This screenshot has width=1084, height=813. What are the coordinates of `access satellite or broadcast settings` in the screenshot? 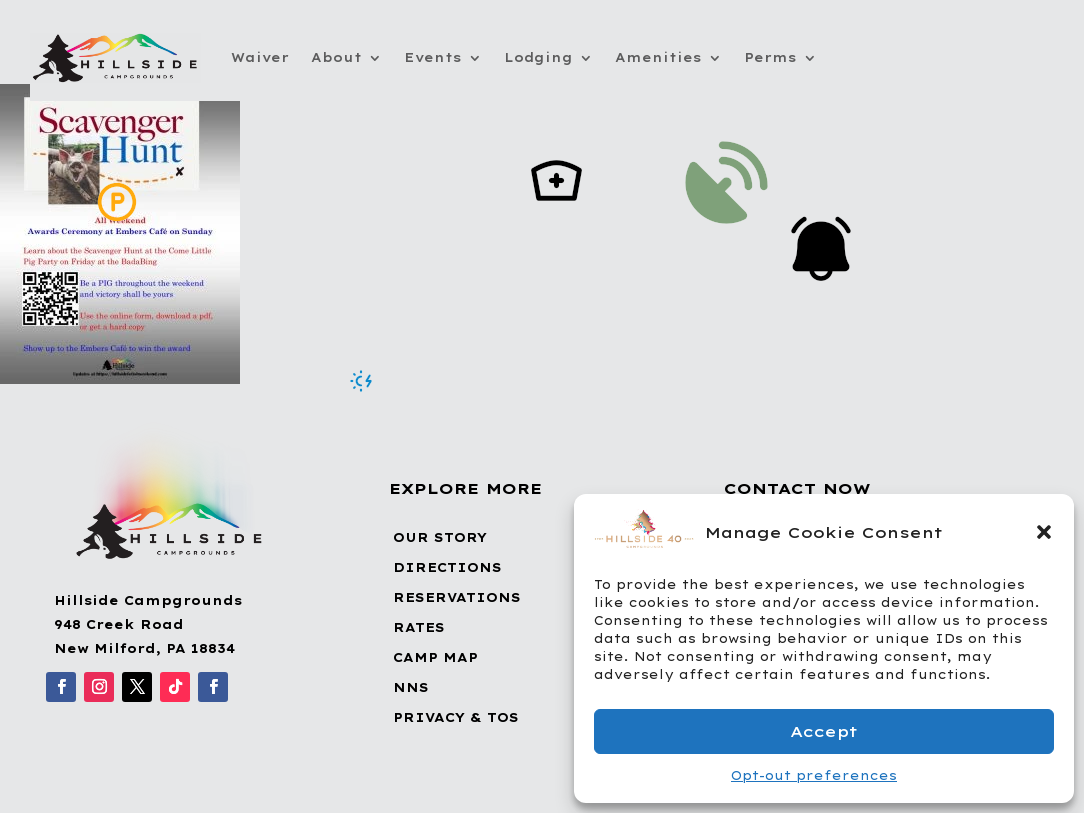 It's located at (726, 182).